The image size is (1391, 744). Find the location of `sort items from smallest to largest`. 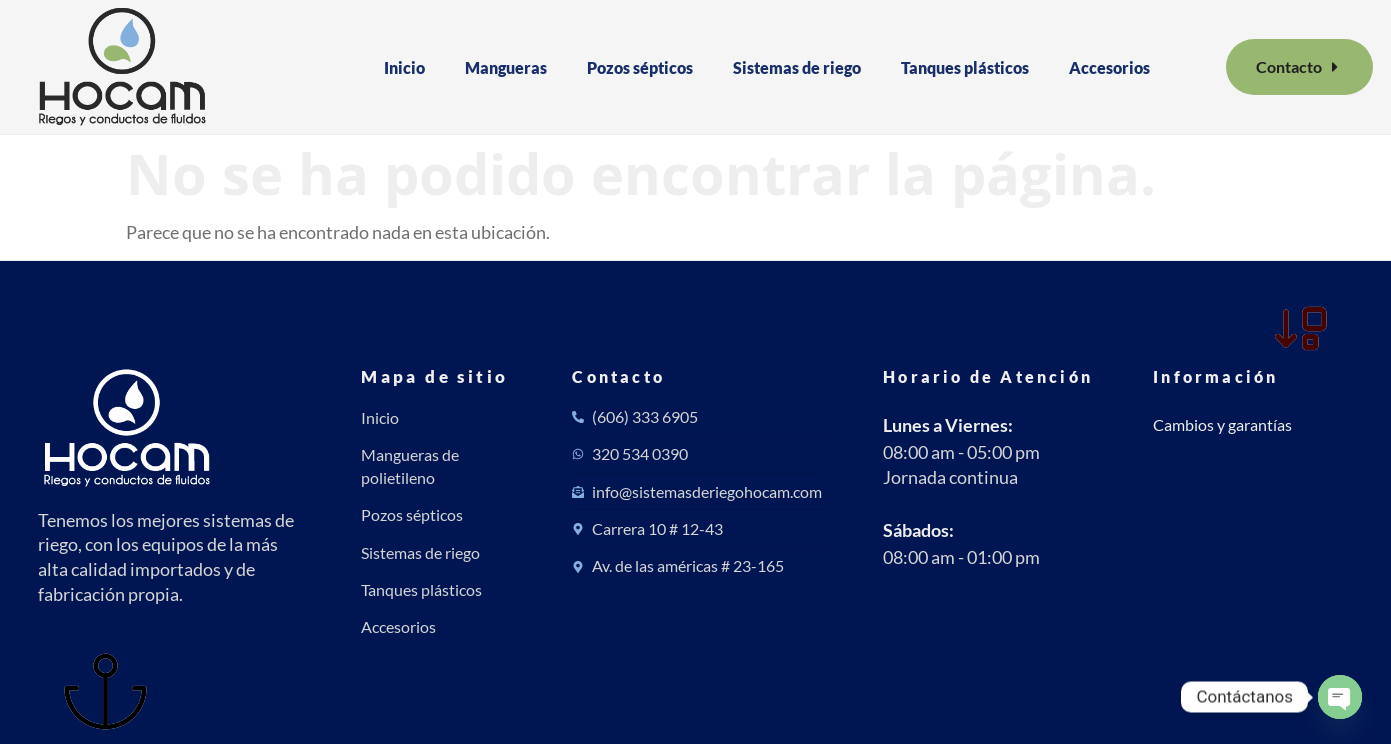

sort items from smallest to largest is located at coordinates (1299, 328).